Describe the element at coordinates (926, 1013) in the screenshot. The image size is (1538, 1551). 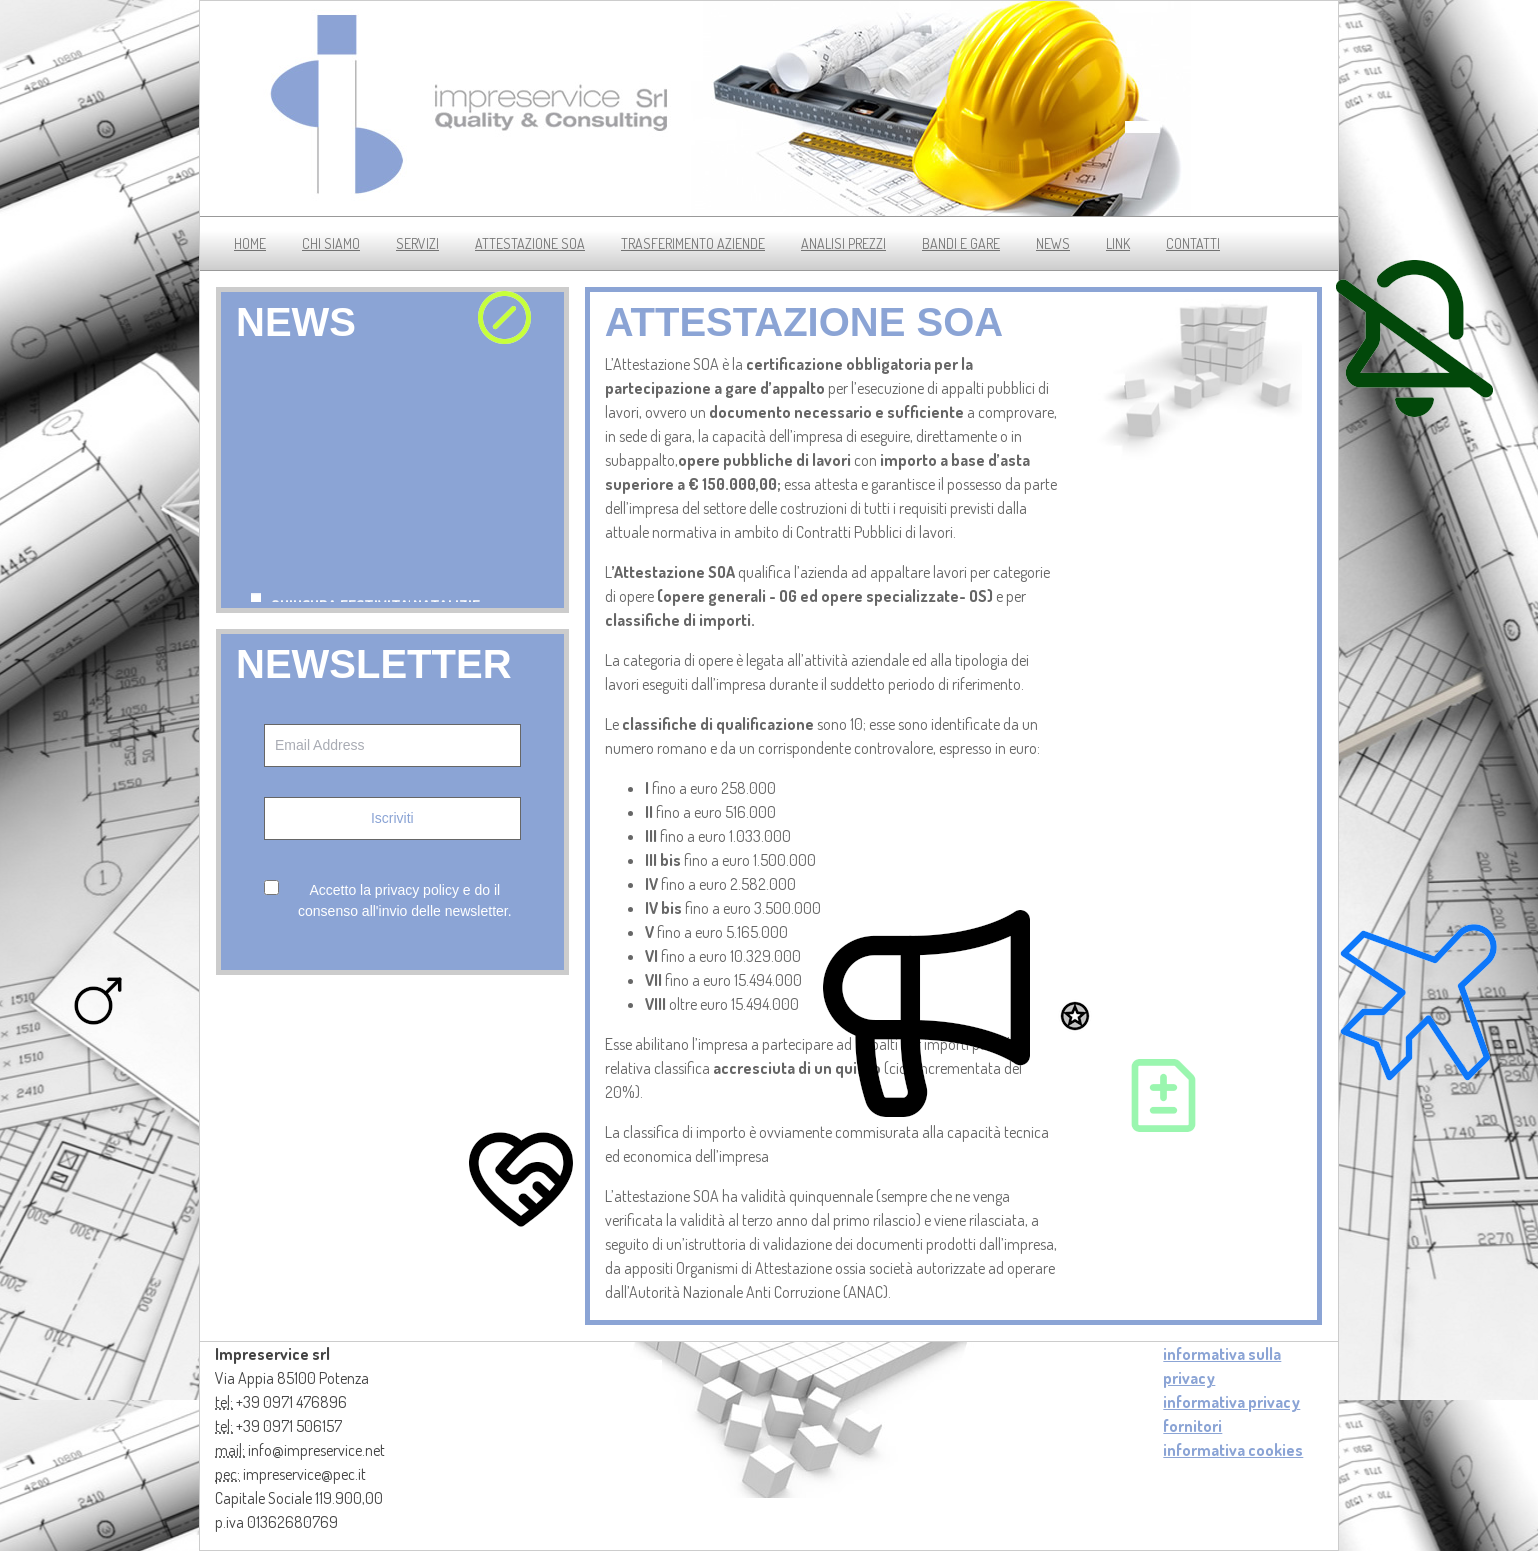
I see `make an announcement or broadcast` at that location.